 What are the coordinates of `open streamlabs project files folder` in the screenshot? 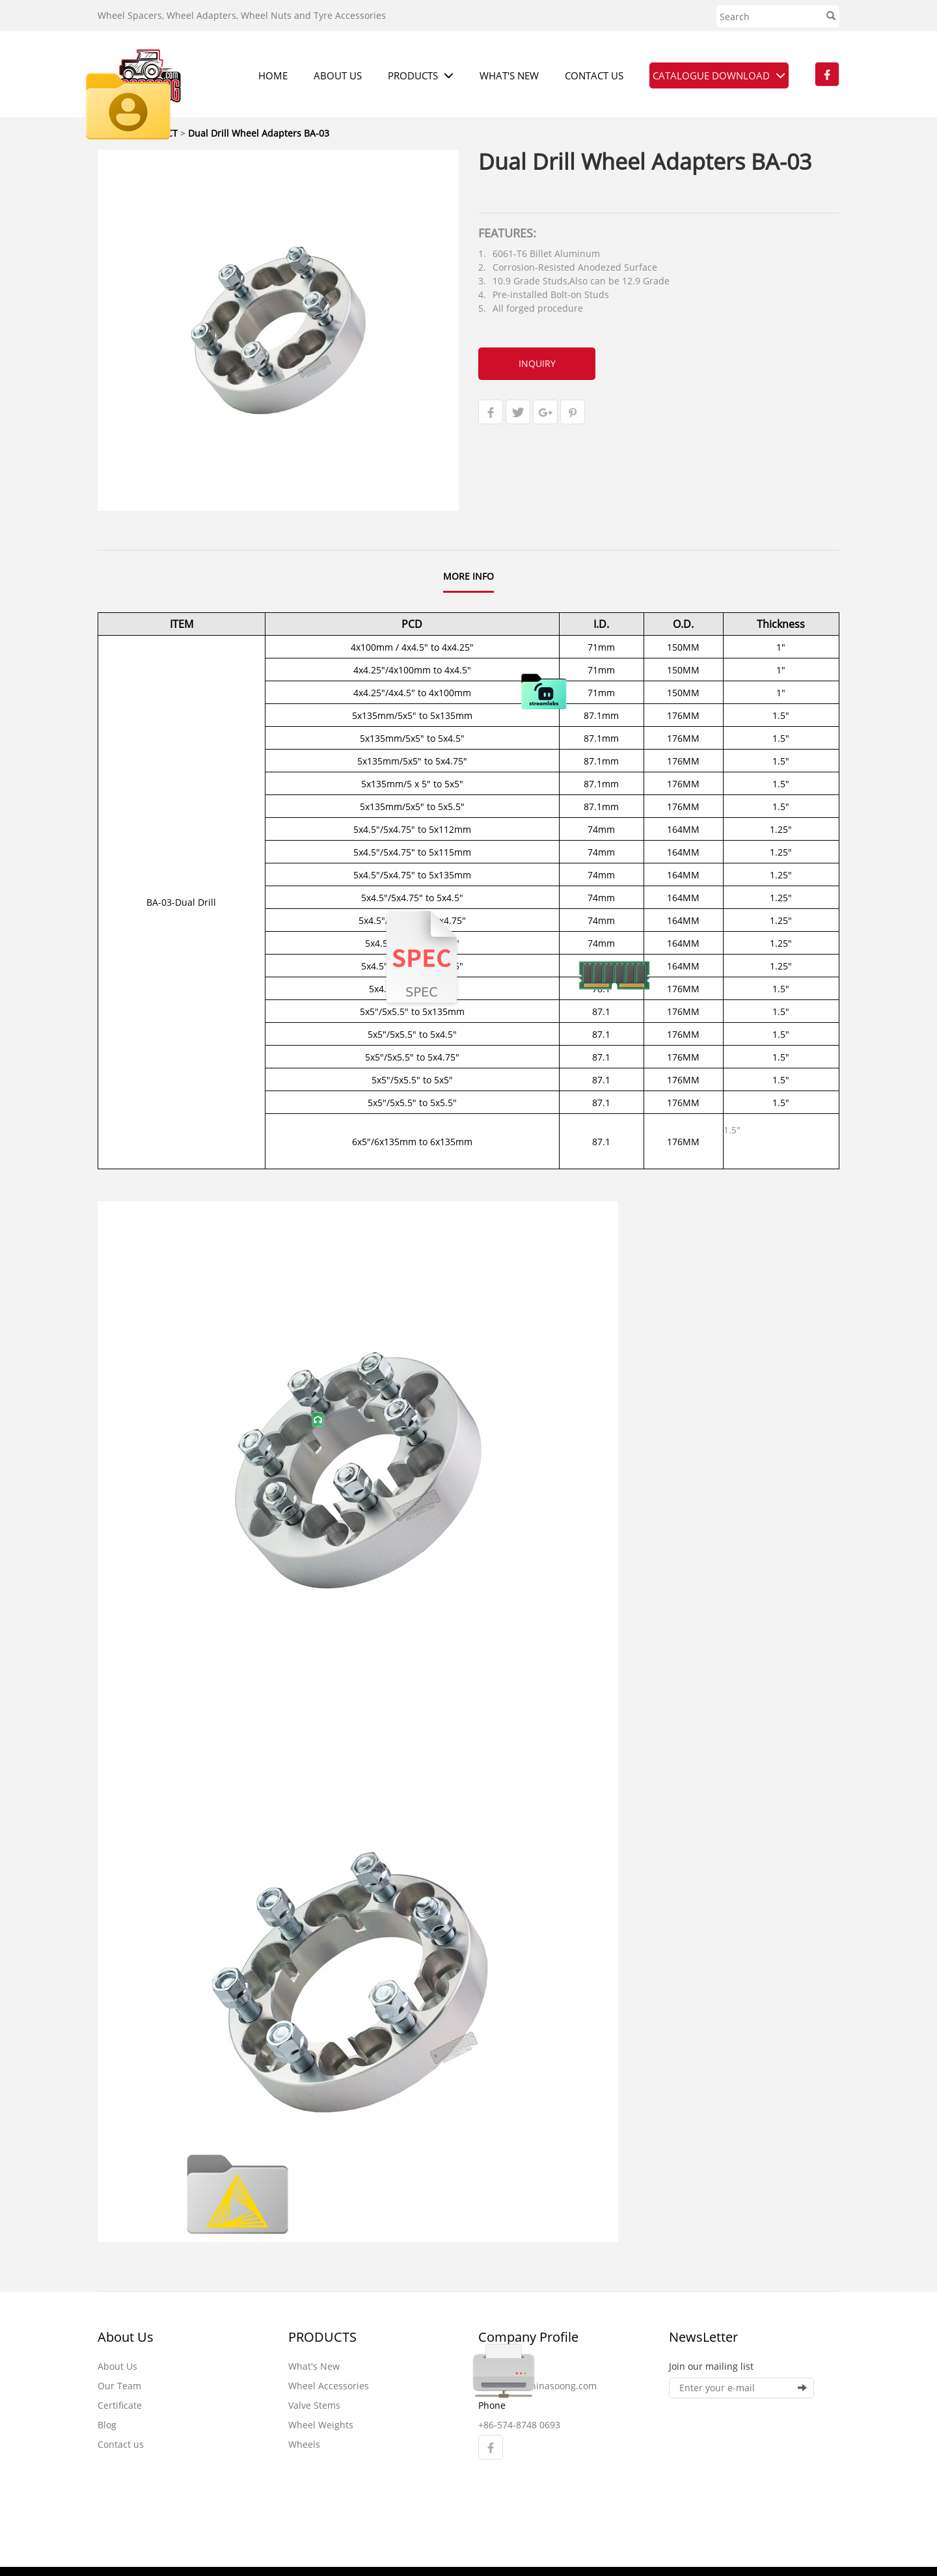 It's located at (543, 692).